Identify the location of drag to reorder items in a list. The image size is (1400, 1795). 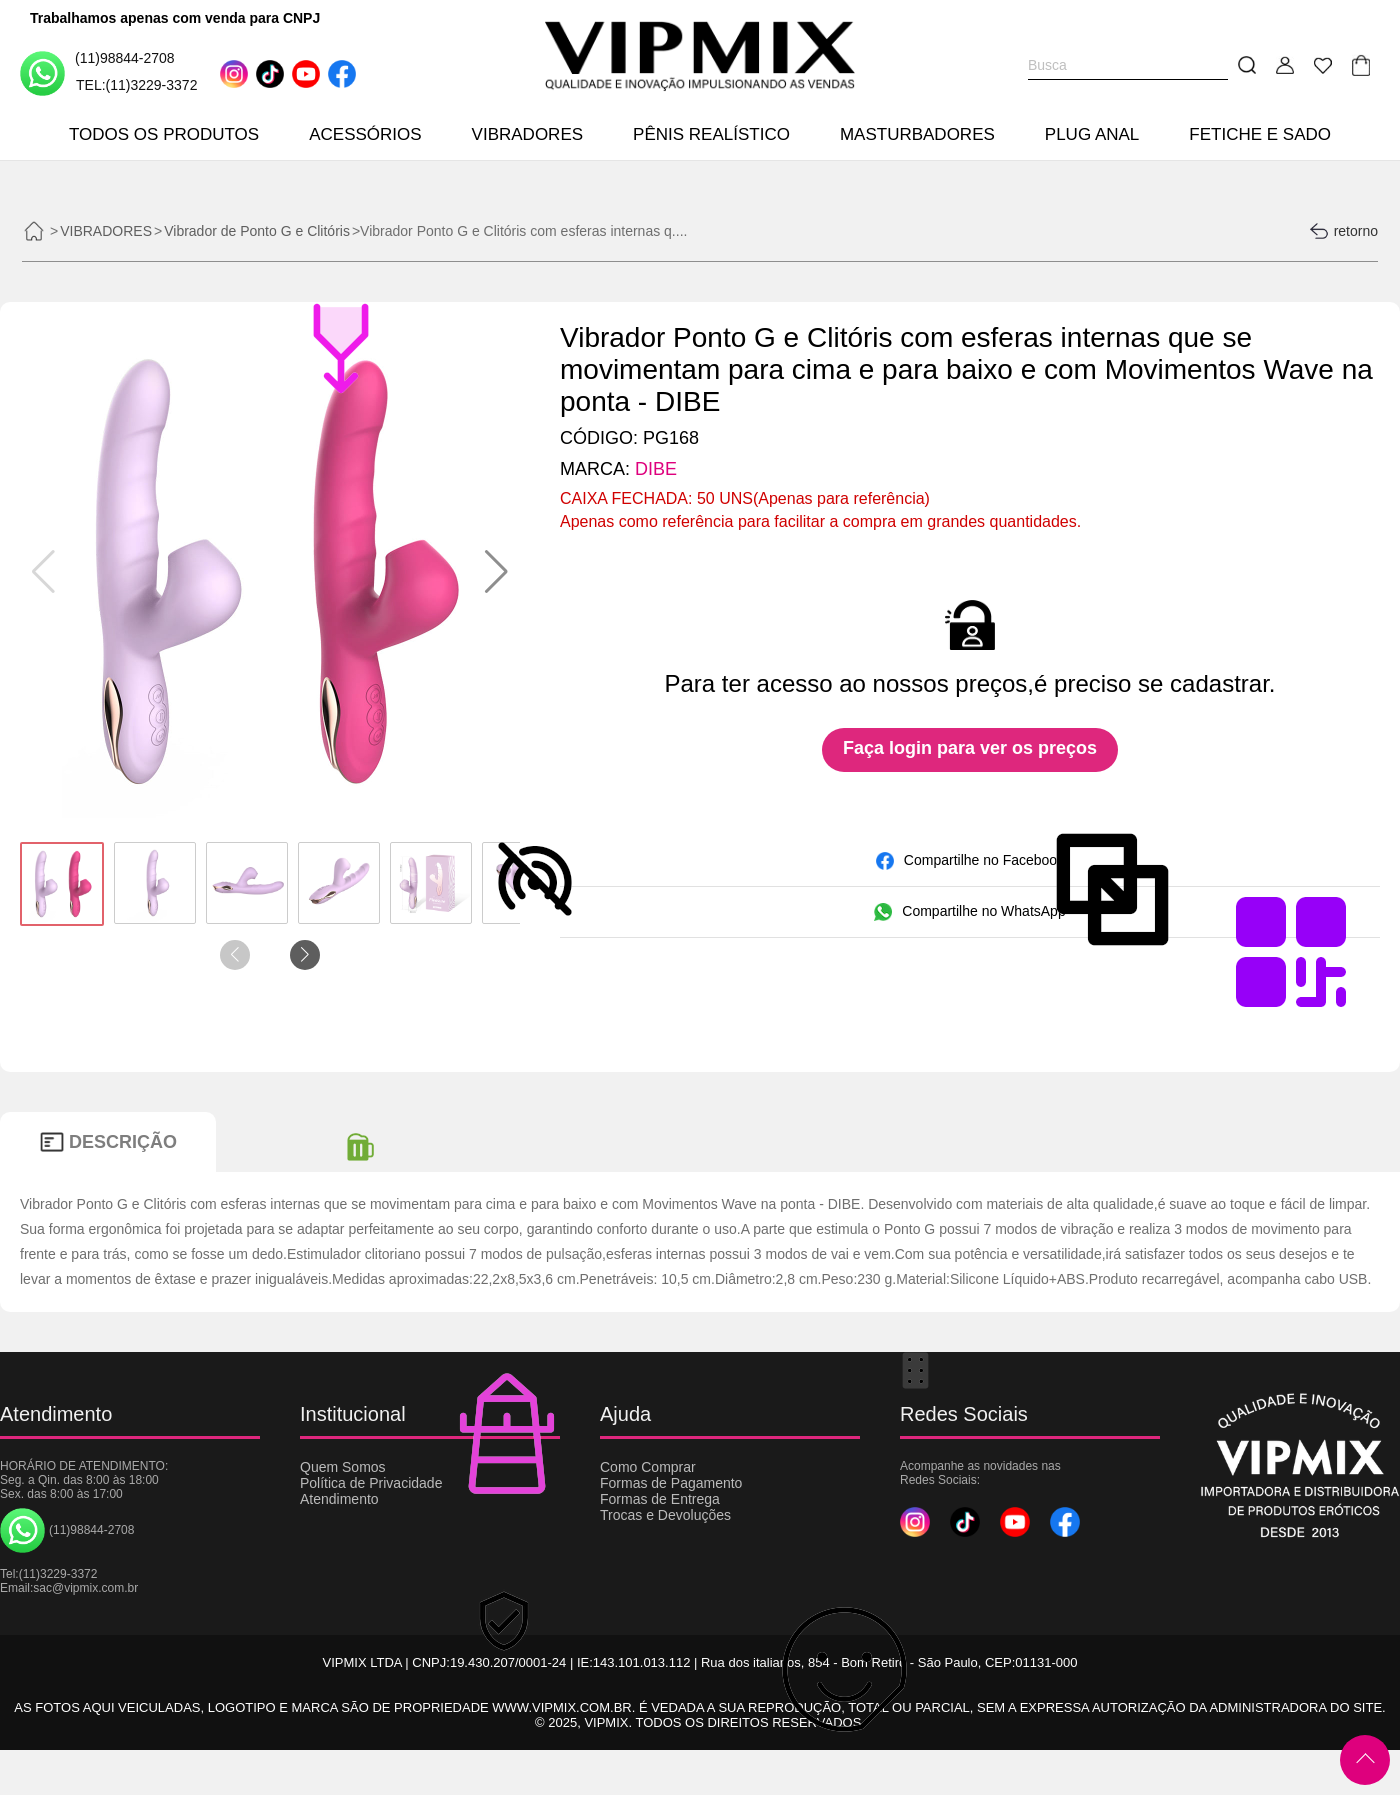
(915, 1370).